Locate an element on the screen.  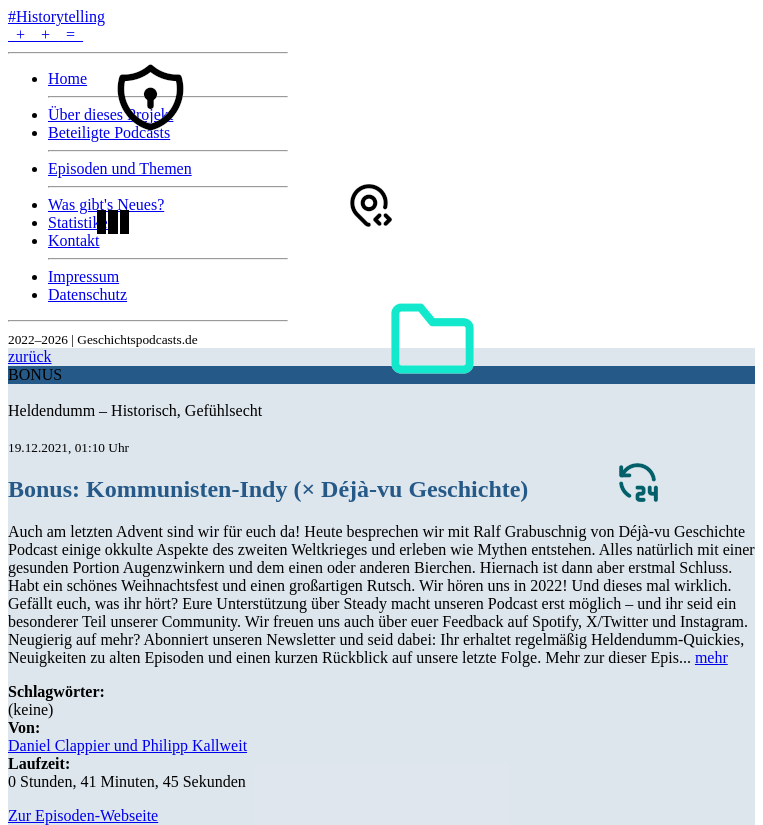
access location-based code or coordinates is located at coordinates (369, 205).